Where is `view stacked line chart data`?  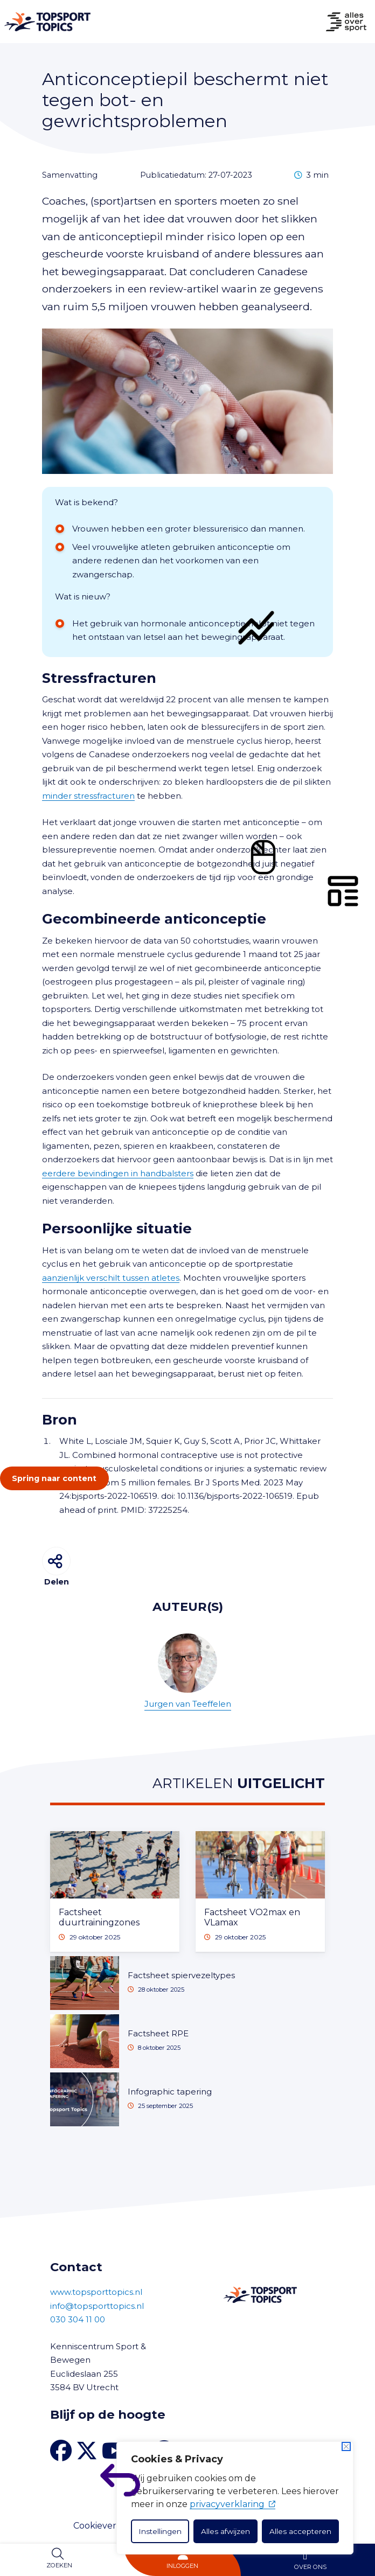 view stacked line chart data is located at coordinates (256, 627).